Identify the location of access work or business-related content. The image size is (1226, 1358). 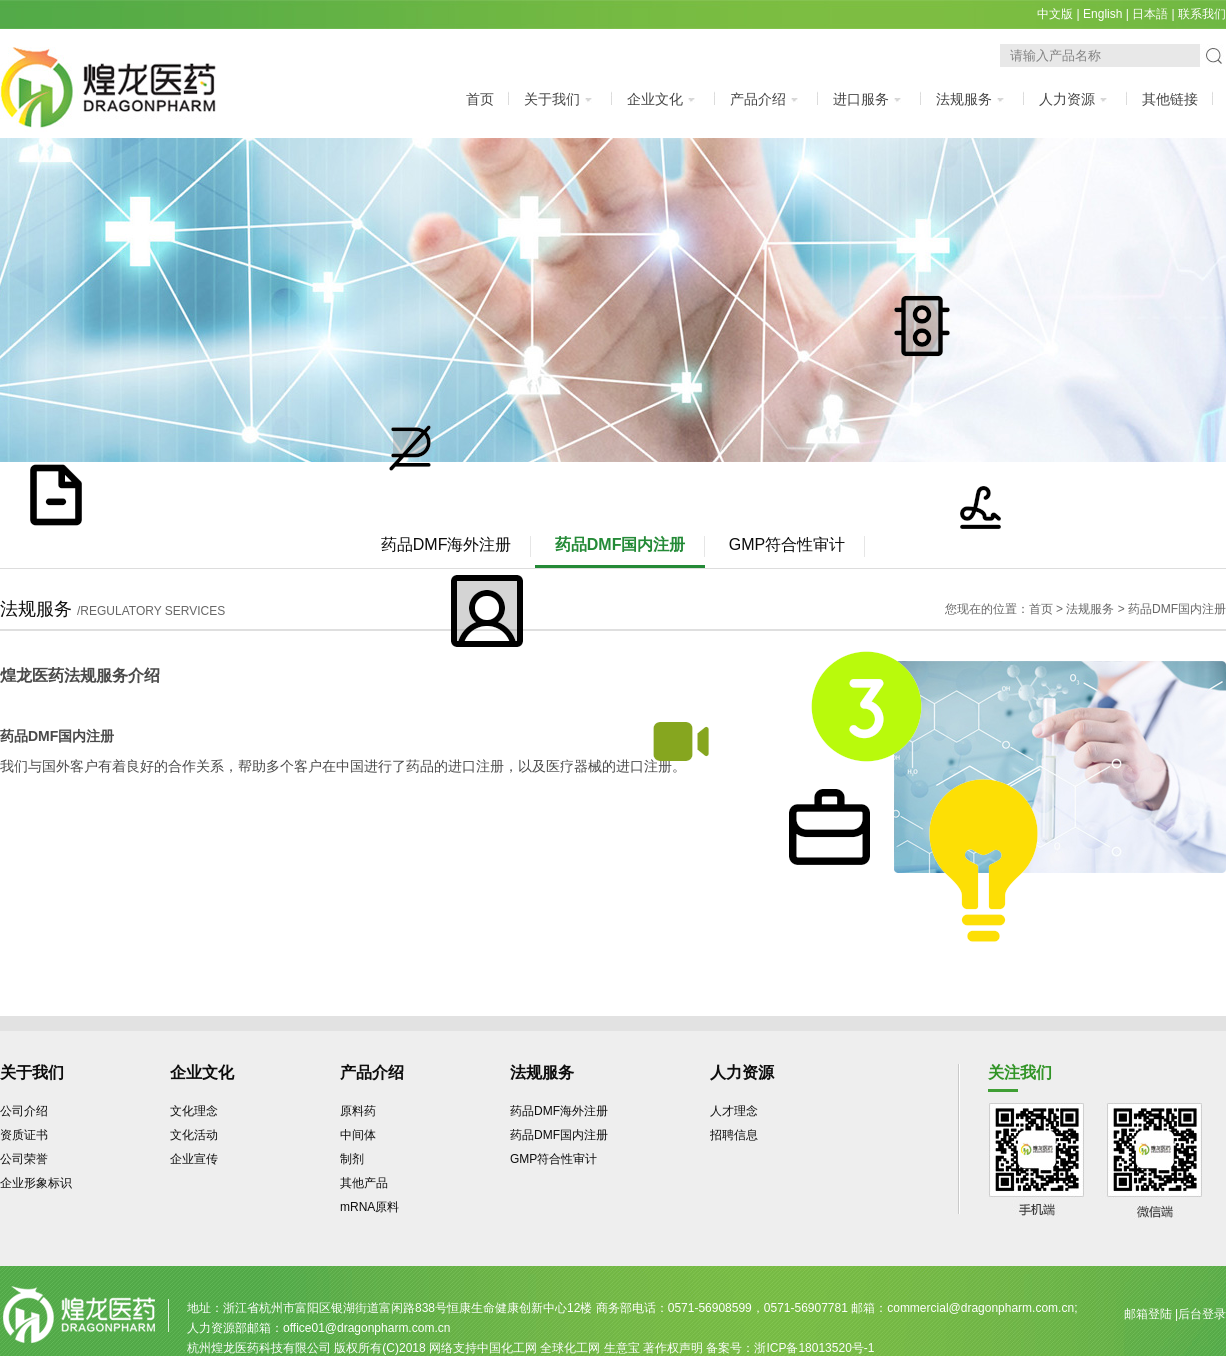
(829, 829).